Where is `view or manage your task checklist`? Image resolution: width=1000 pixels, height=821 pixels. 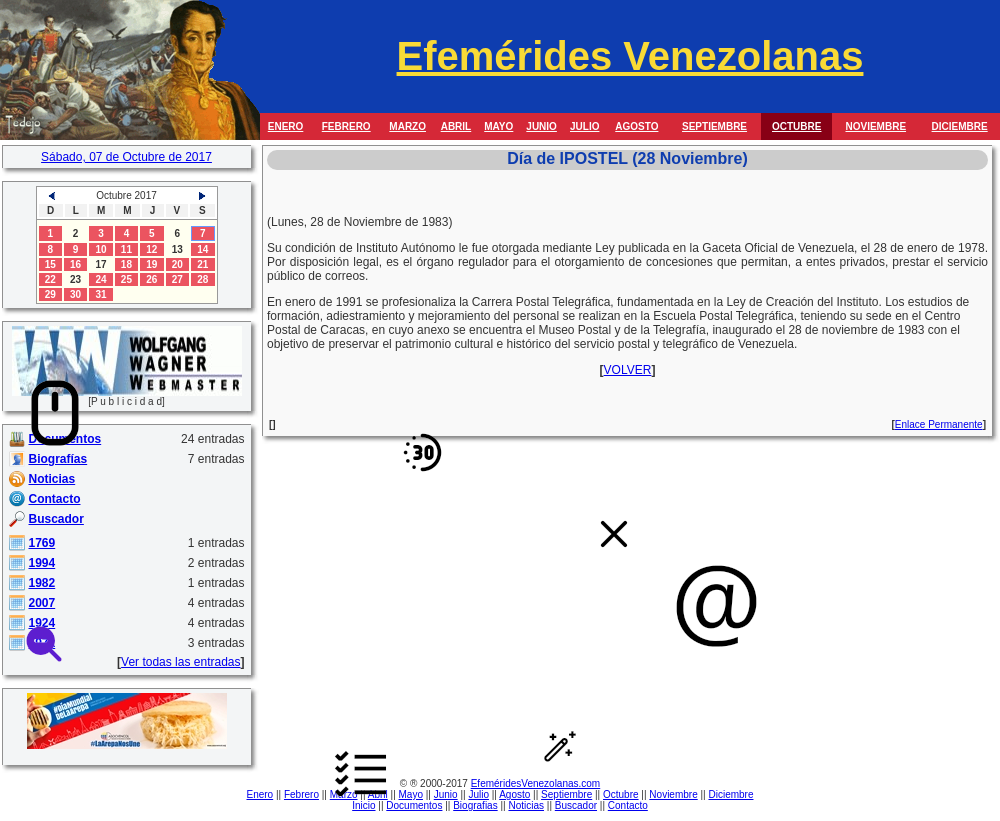 view or manage your task checklist is located at coordinates (358, 774).